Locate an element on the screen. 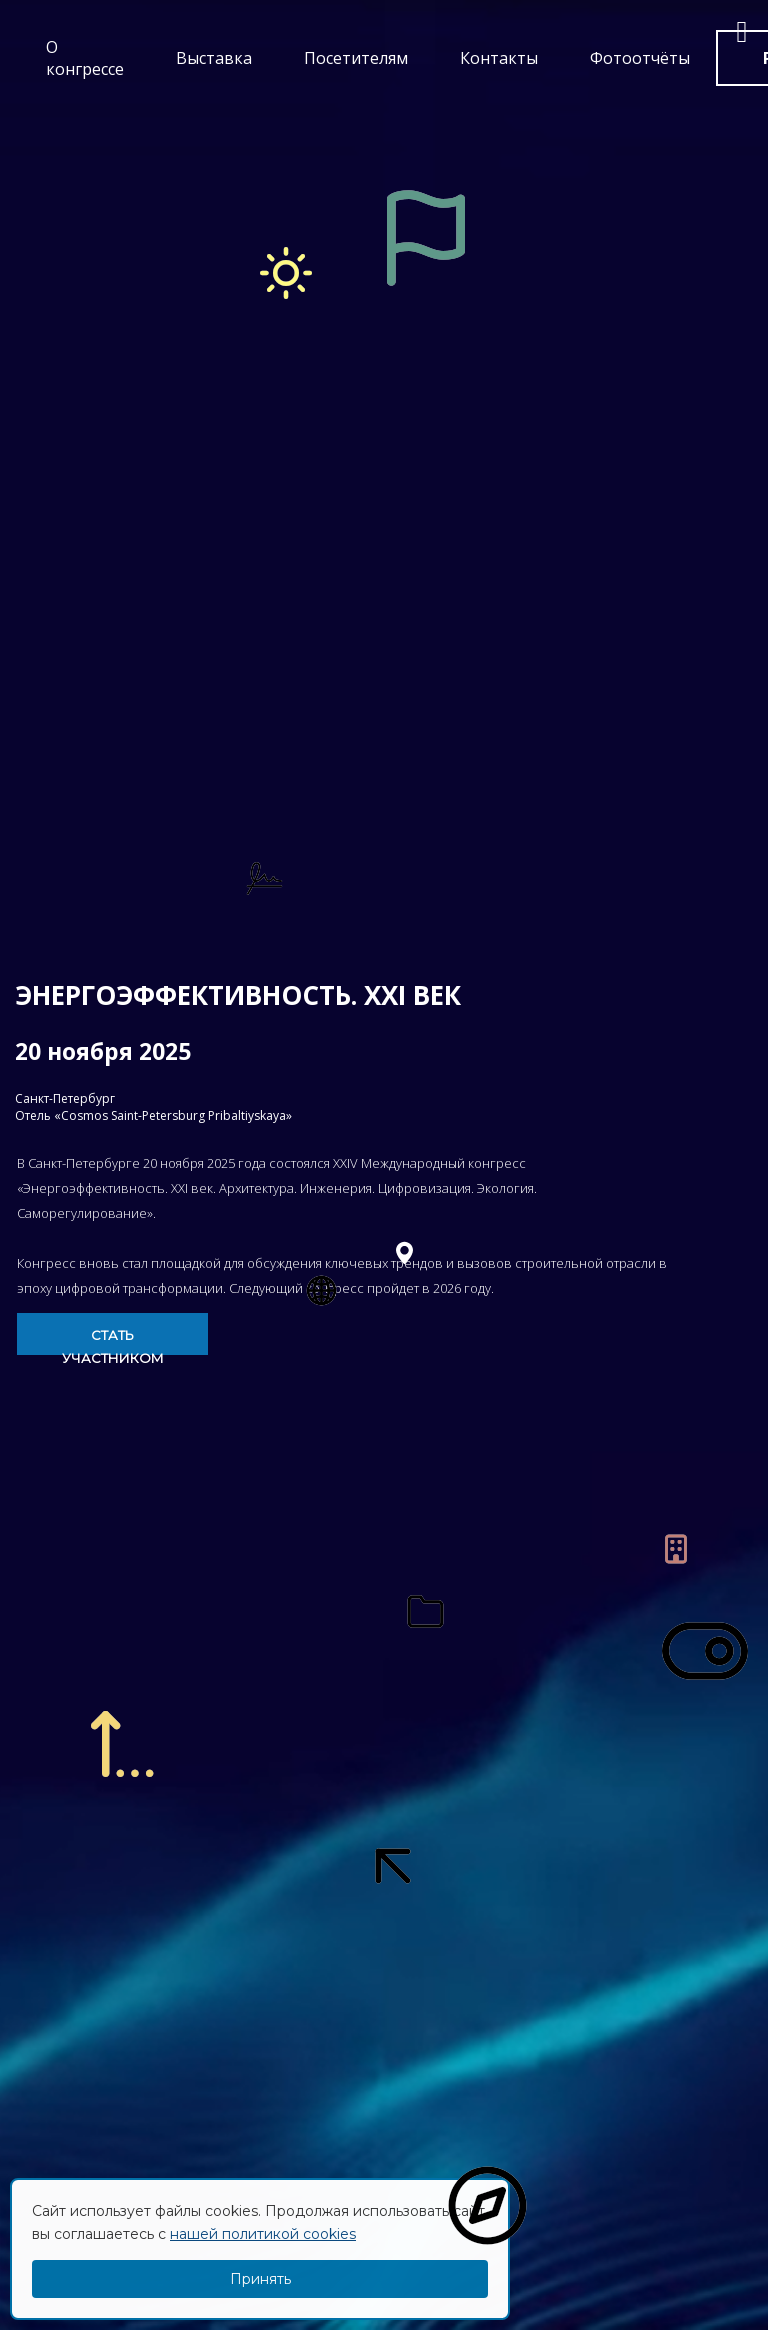  represents the y-axis in a chart or graph is located at coordinates (124, 1744).